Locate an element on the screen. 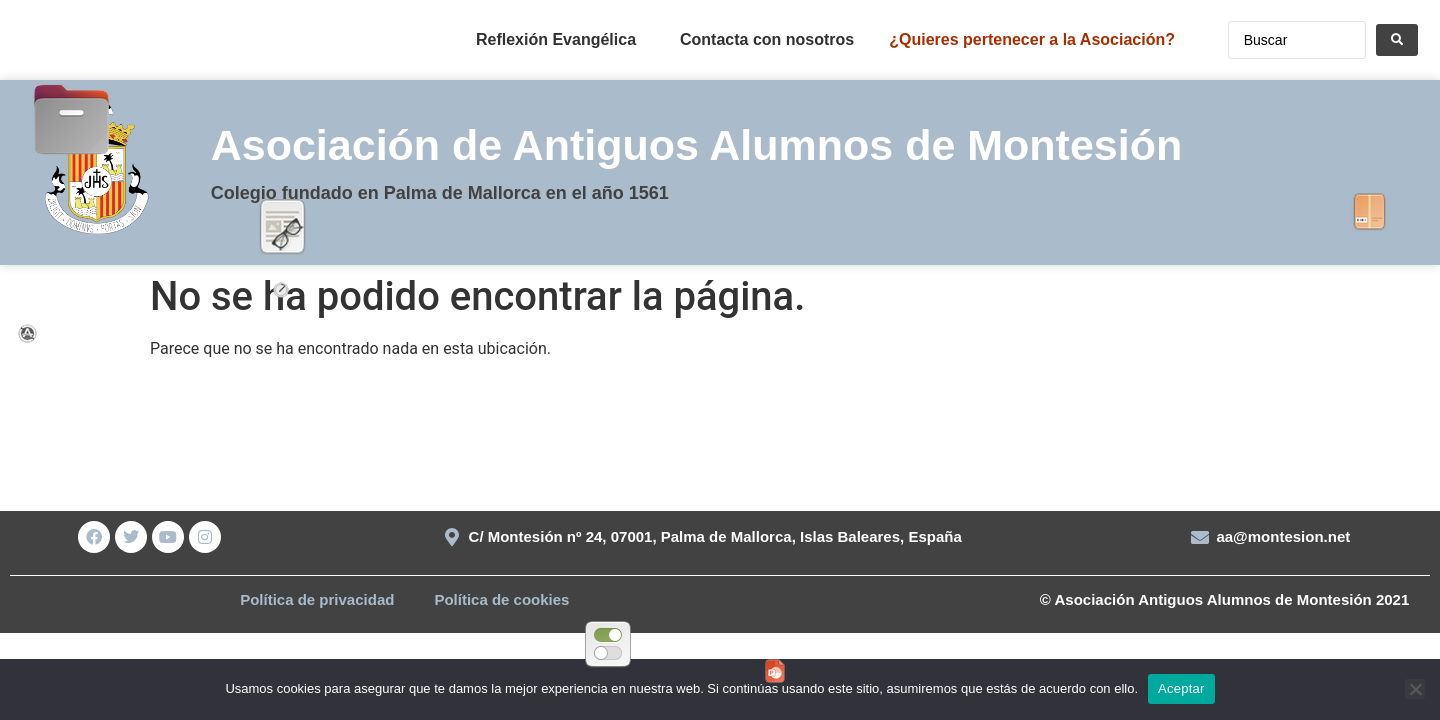 This screenshot has width=1440, height=720. open system profiler application is located at coordinates (281, 290).